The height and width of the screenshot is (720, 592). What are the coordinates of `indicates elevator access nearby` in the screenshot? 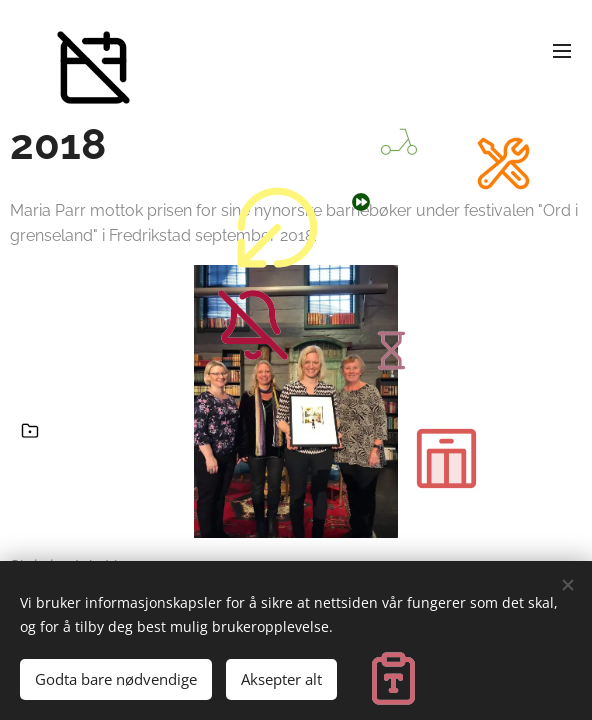 It's located at (446, 458).